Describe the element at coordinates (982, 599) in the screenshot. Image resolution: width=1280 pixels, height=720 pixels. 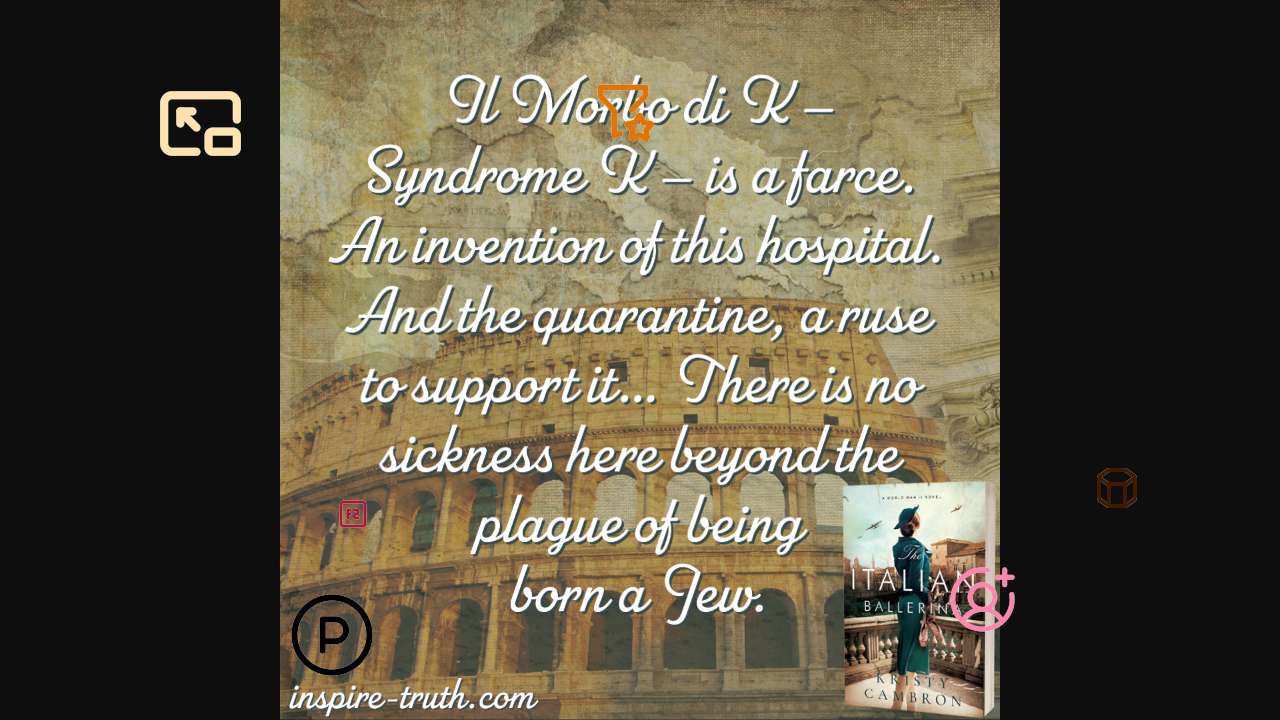
I see `add a new user or contact` at that location.